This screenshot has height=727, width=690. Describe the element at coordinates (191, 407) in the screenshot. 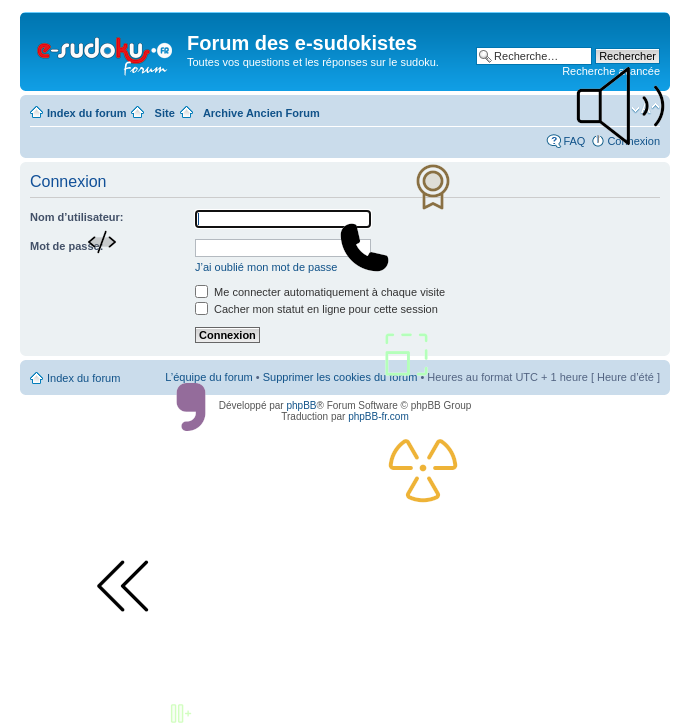

I see `insert closing single quotation mark` at that location.